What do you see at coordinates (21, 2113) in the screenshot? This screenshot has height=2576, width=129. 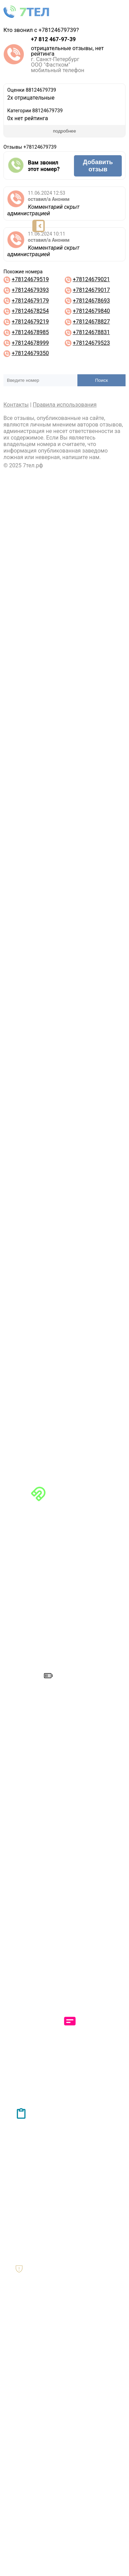 I see `copy to clipboard` at bounding box center [21, 2113].